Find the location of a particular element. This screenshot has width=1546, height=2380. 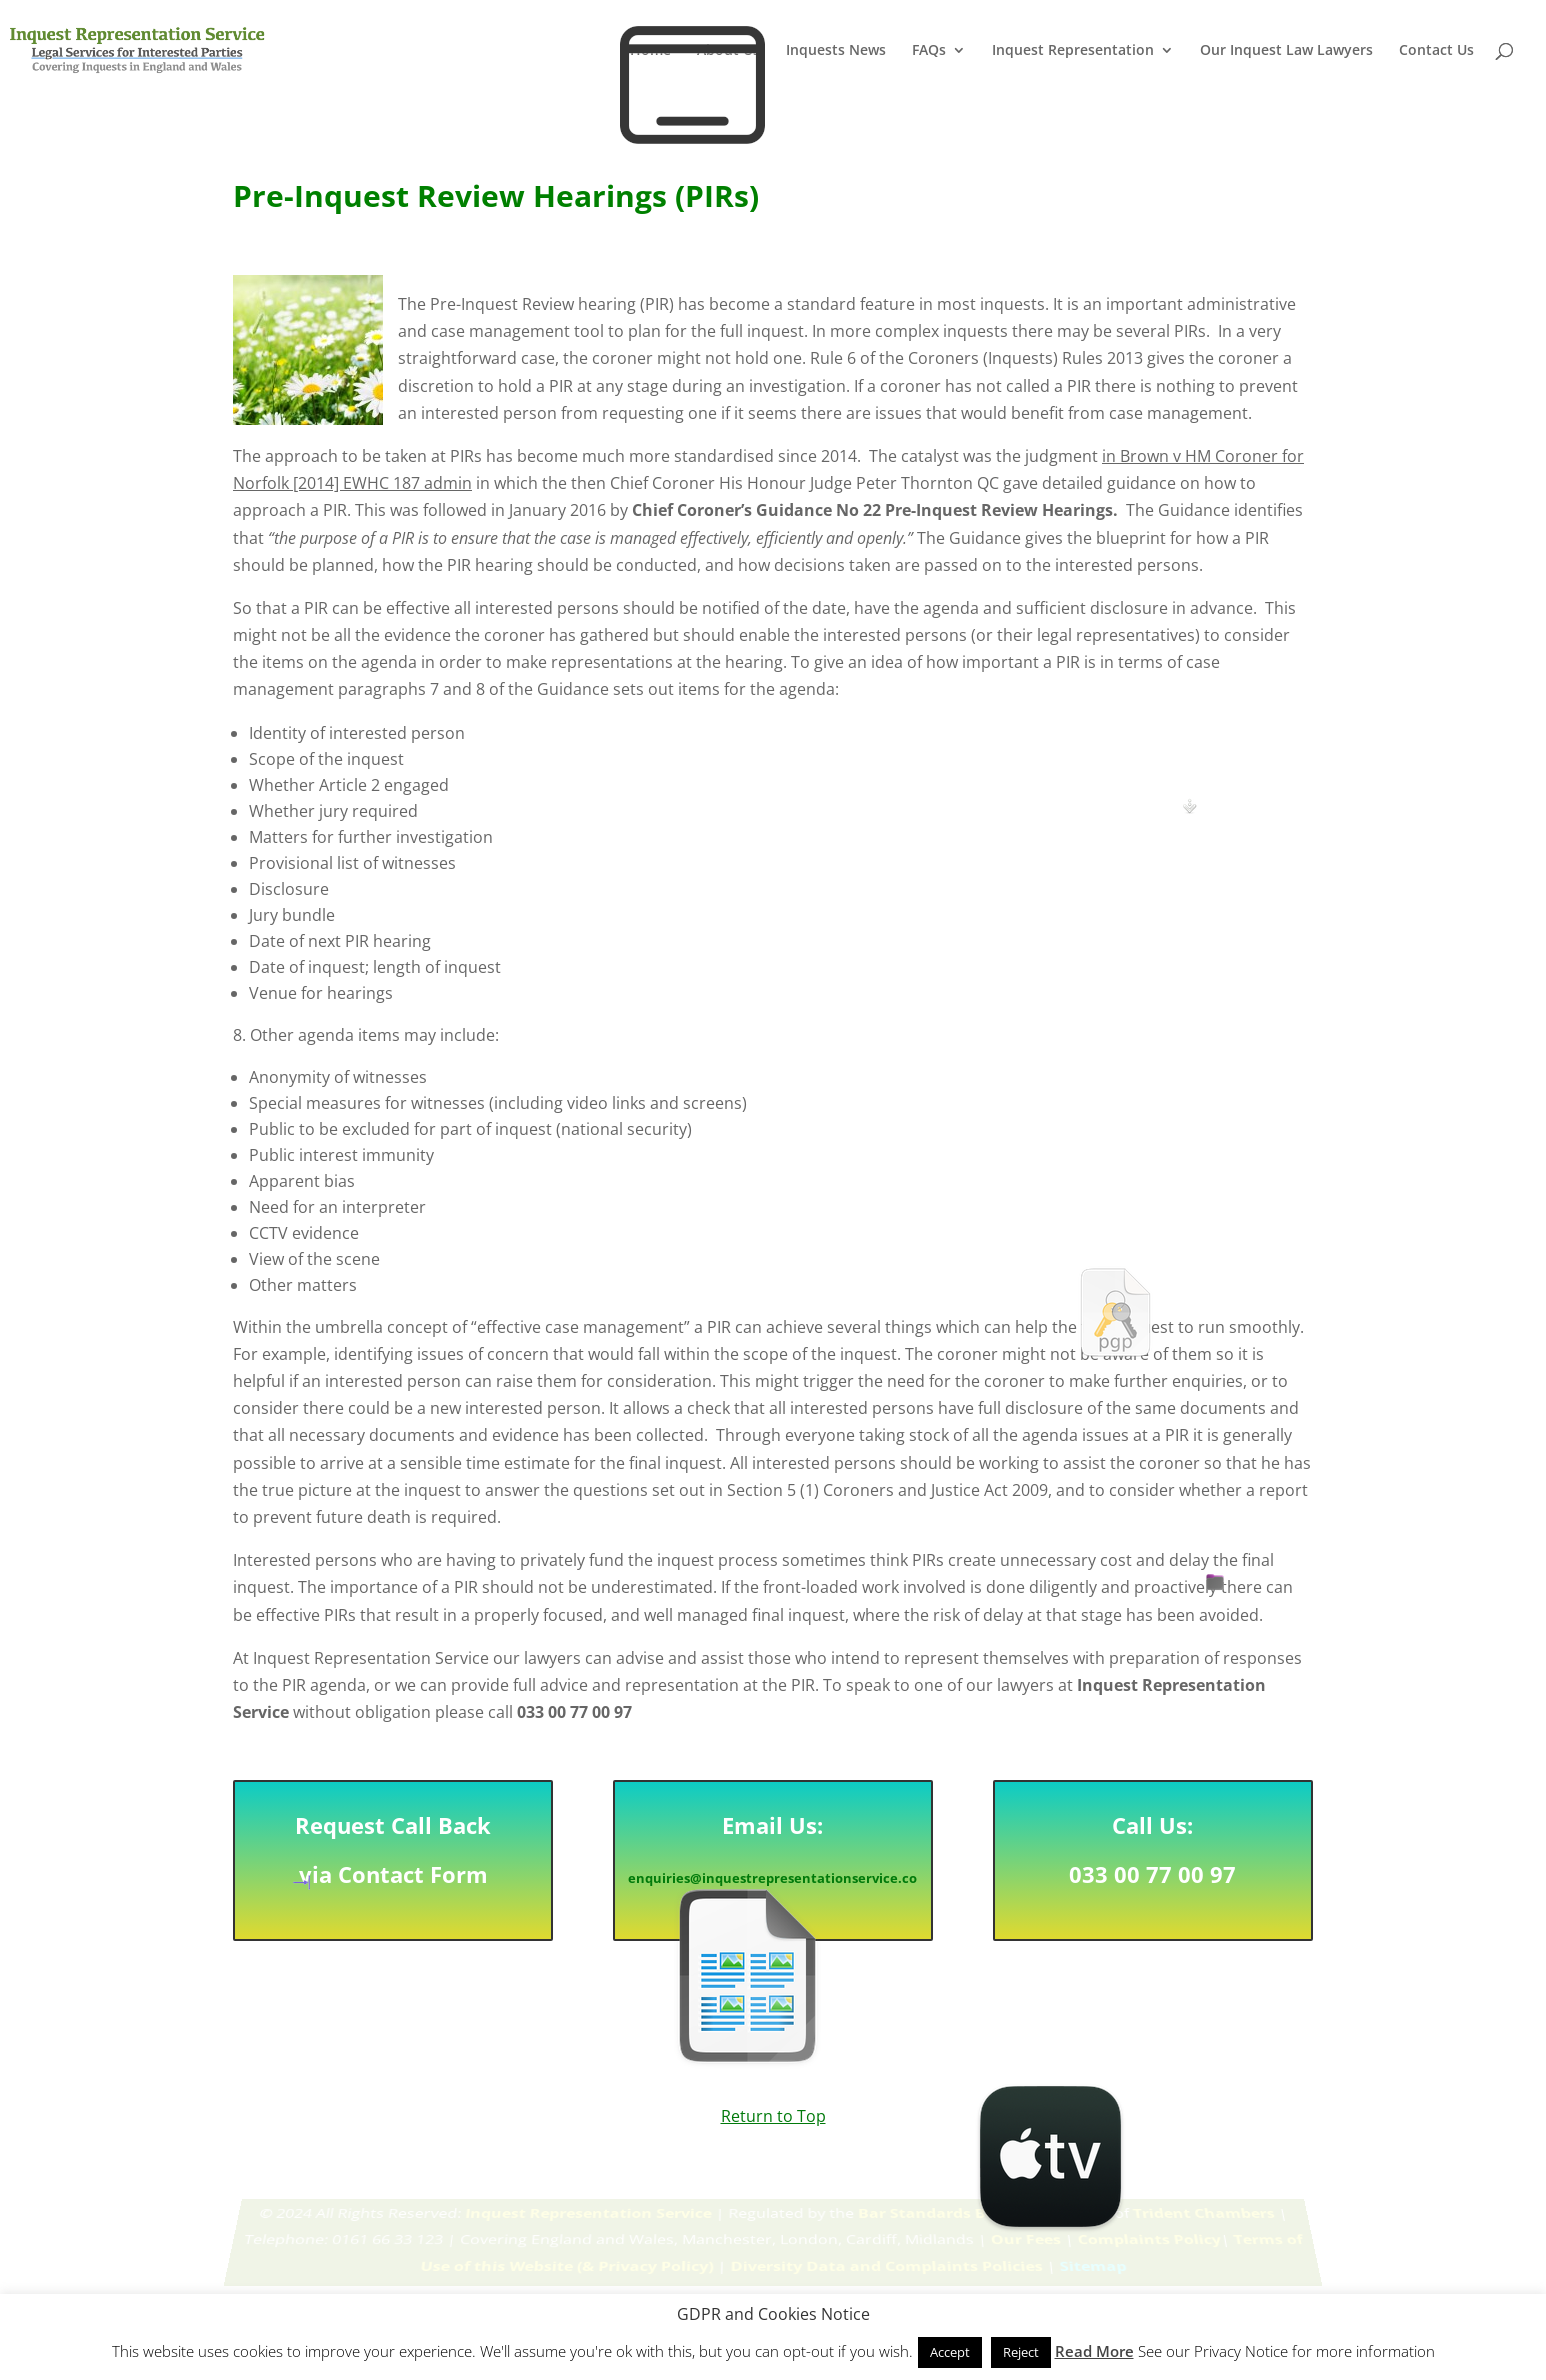

open a folder to view its contents is located at coordinates (1215, 1582).